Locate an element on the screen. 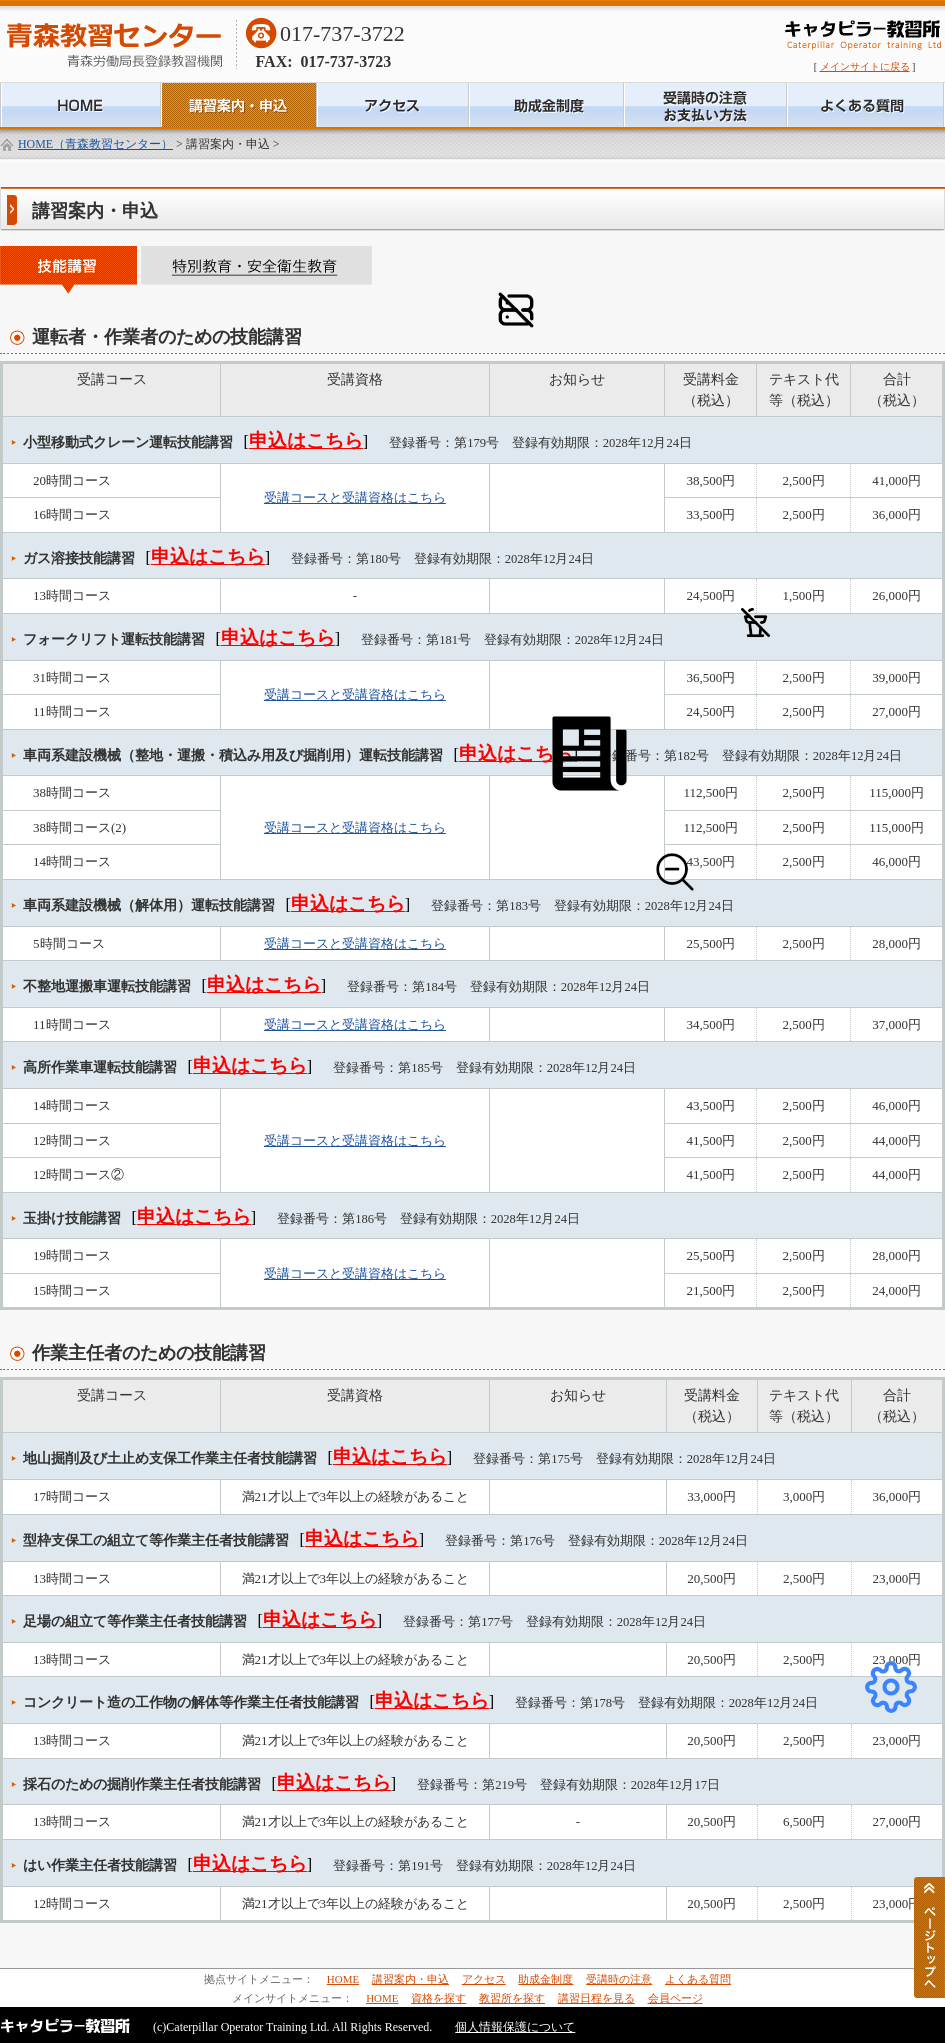 Image resolution: width=945 pixels, height=2043 pixels. view news or articles is located at coordinates (589, 753).